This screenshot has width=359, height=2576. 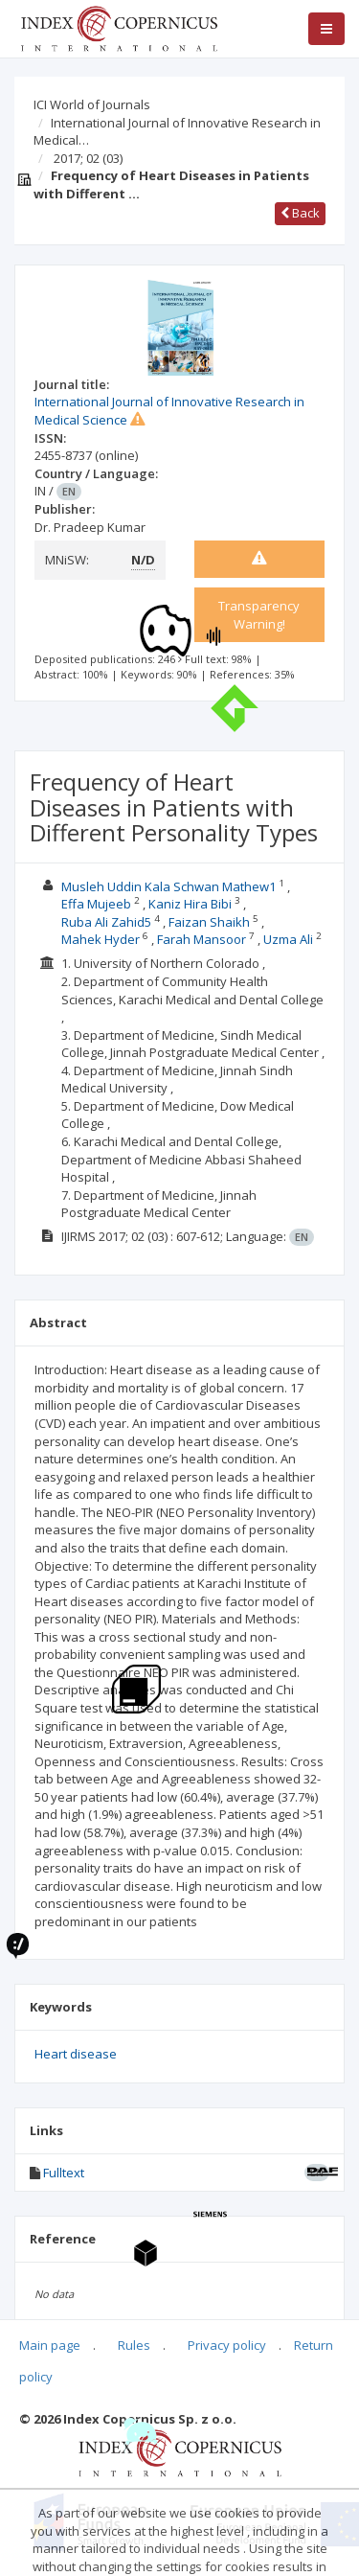 What do you see at coordinates (24, 179) in the screenshot?
I see `find nearby hotels` at bounding box center [24, 179].